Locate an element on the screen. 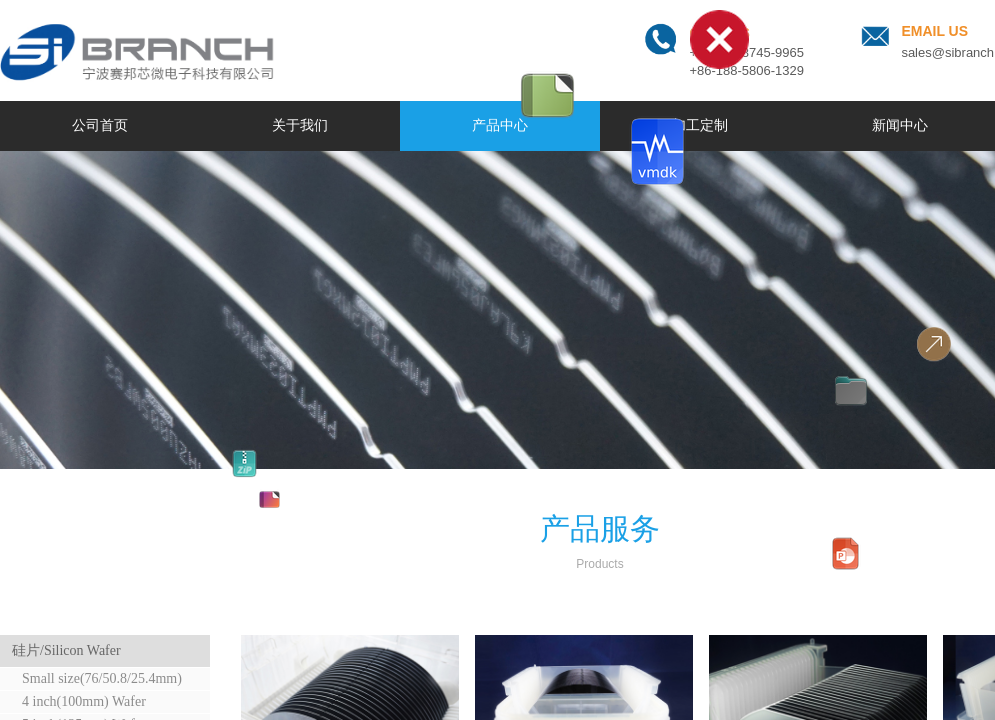 Image resolution: width=995 pixels, height=720 pixels. customize desktop theme settings is located at coordinates (547, 95).